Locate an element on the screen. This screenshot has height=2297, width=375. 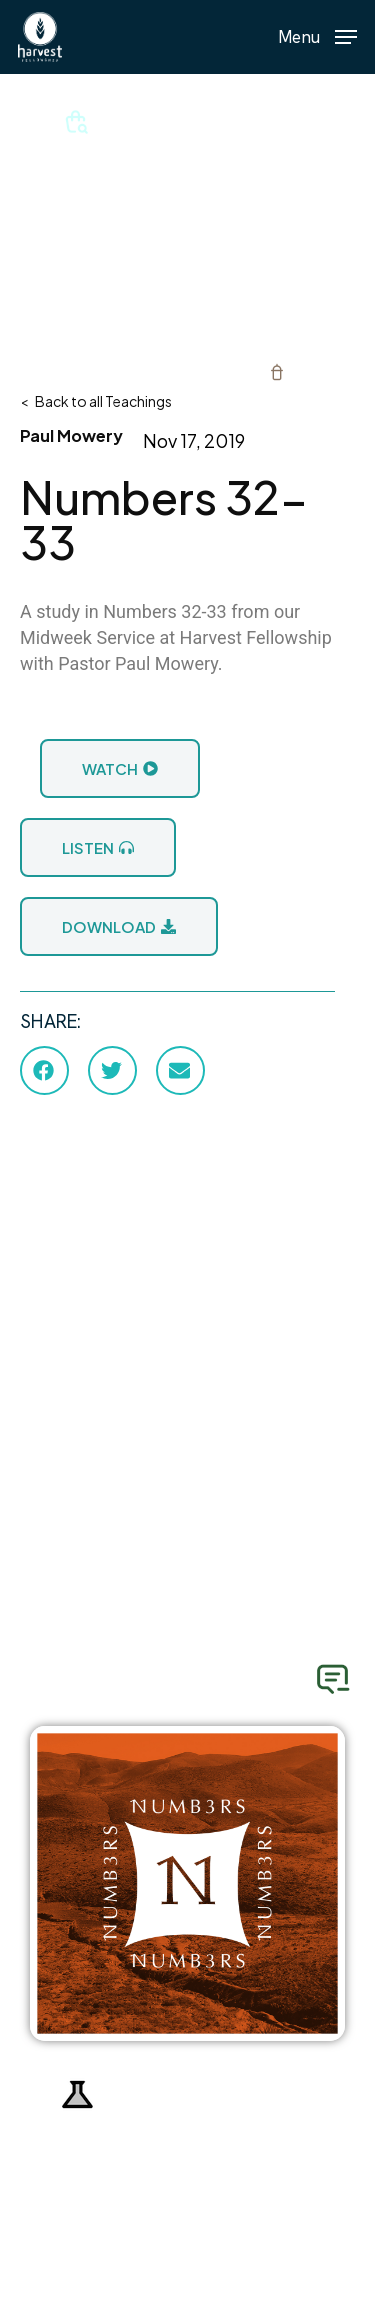
search your shopping bag or cart is located at coordinates (75, 121).